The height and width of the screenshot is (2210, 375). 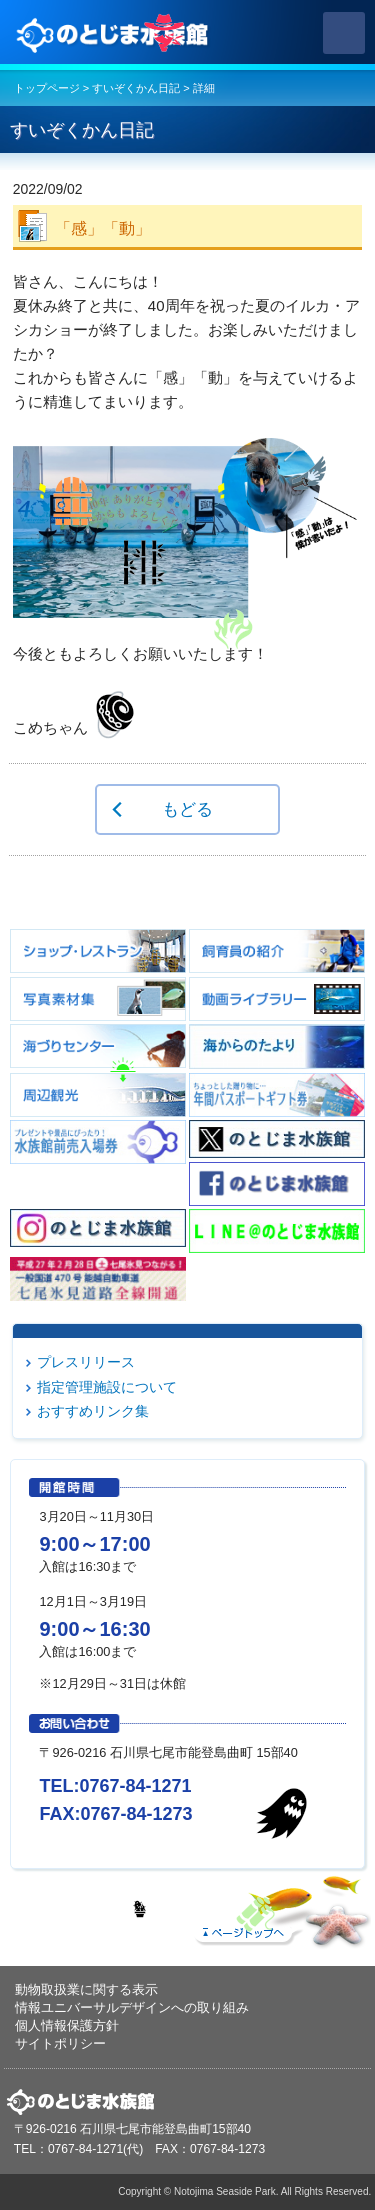 What do you see at coordinates (233, 629) in the screenshot?
I see `activate fire attack ability` at bounding box center [233, 629].